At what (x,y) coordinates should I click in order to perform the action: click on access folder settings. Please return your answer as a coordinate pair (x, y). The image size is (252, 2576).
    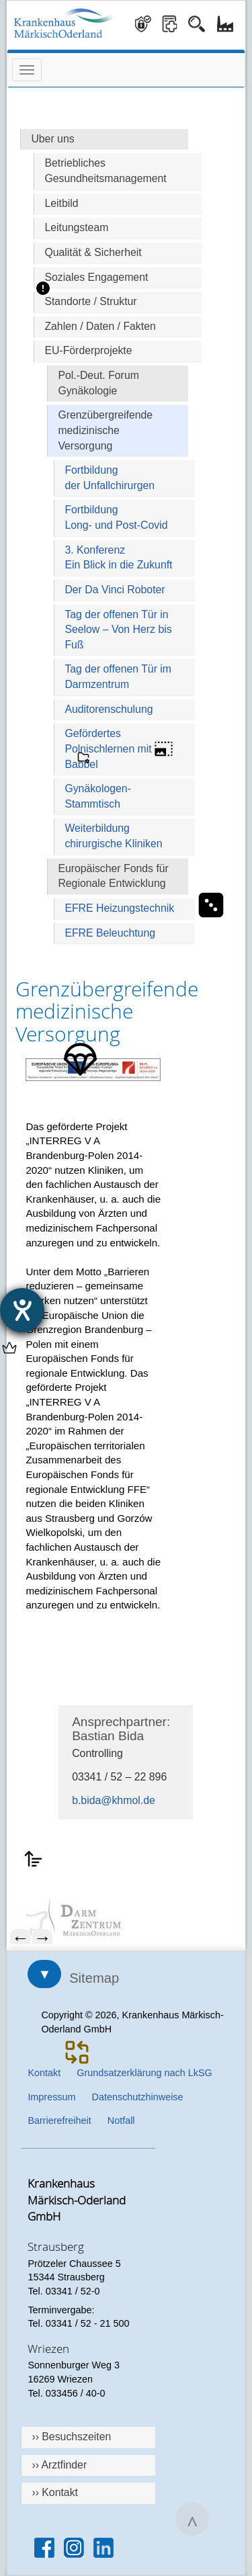
    Looking at the image, I should click on (83, 757).